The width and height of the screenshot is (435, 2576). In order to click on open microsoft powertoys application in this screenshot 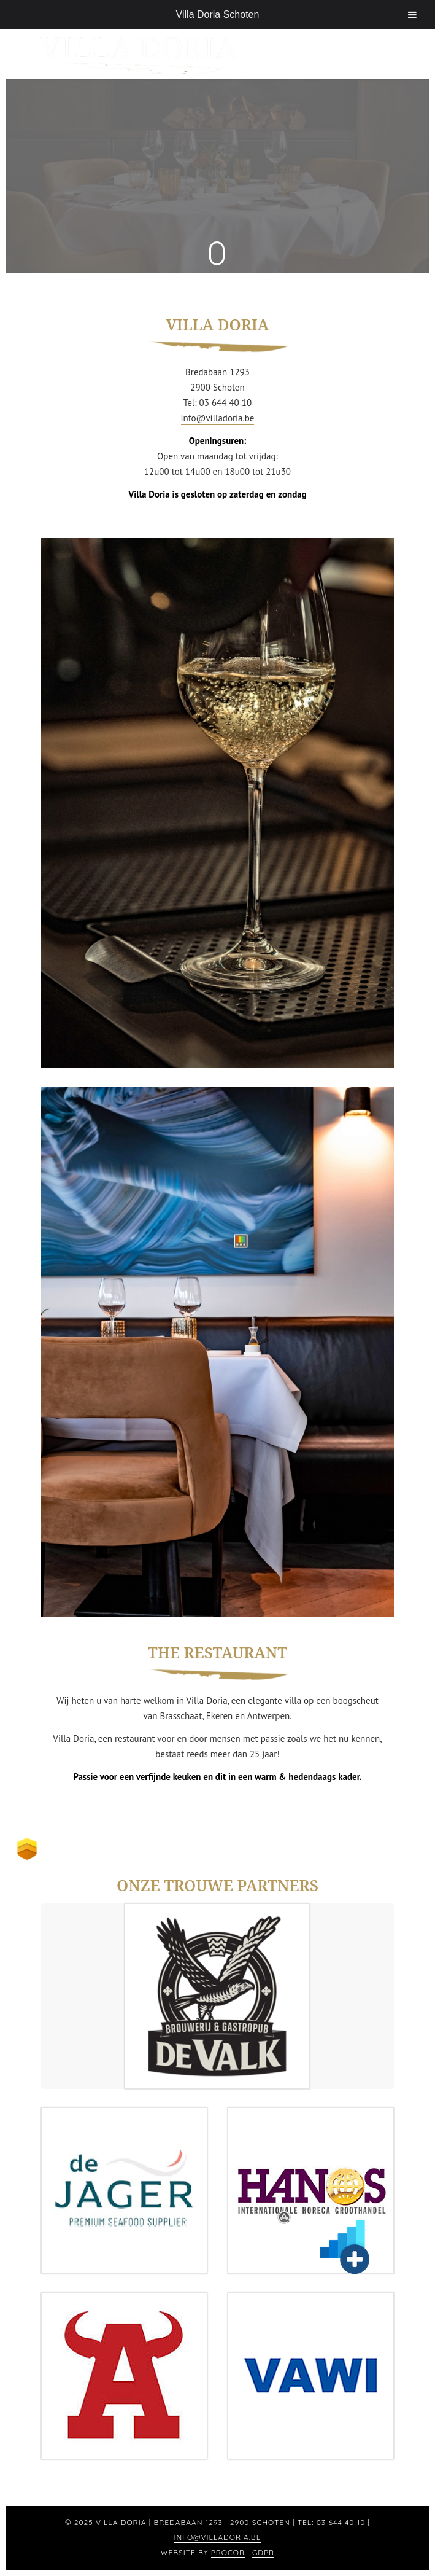, I will do `click(241, 1241)`.